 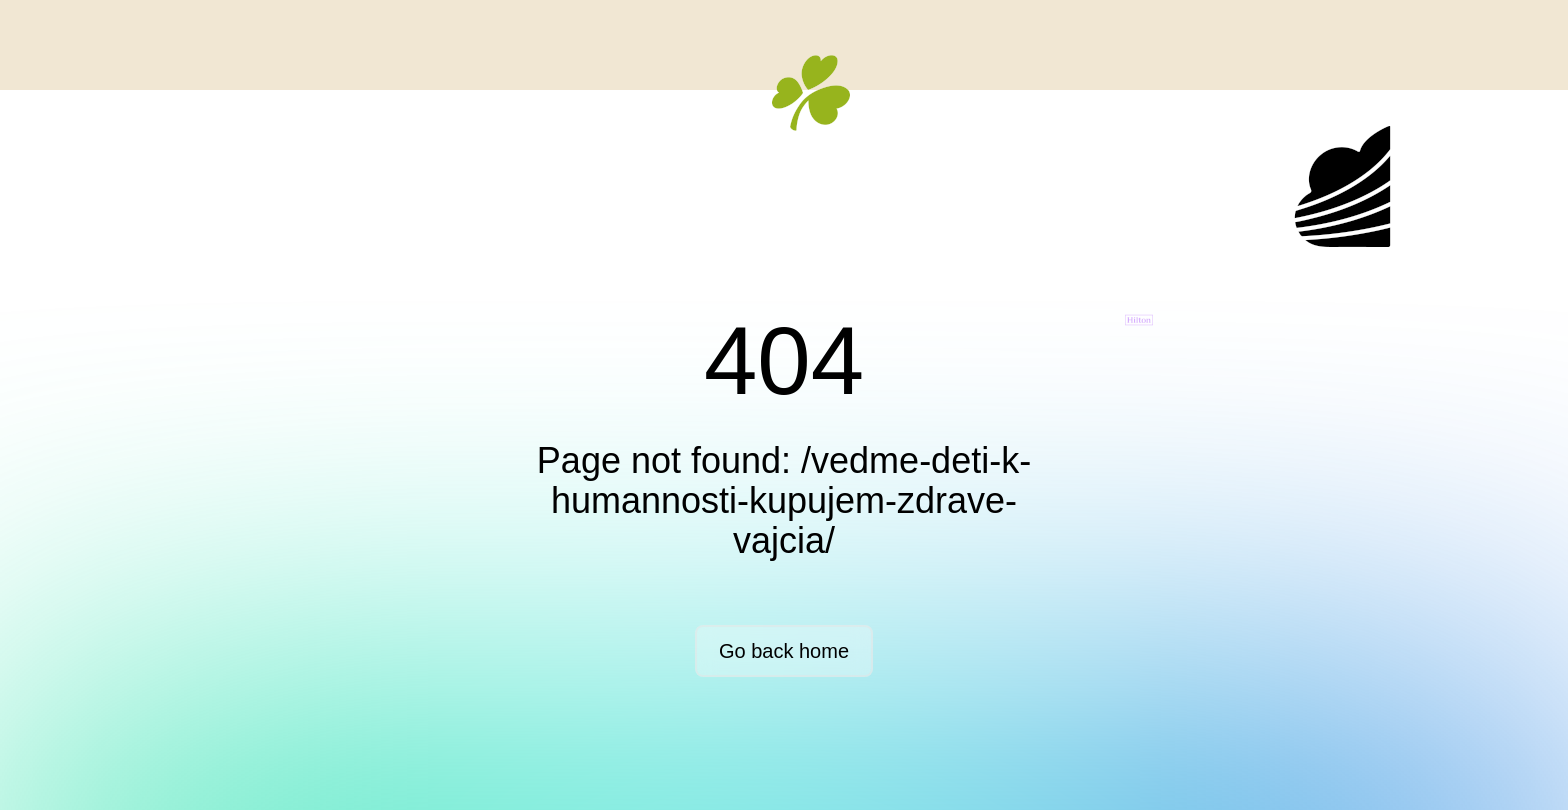 I want to click on aer lingus airline logo, so click(x=811, y=93).